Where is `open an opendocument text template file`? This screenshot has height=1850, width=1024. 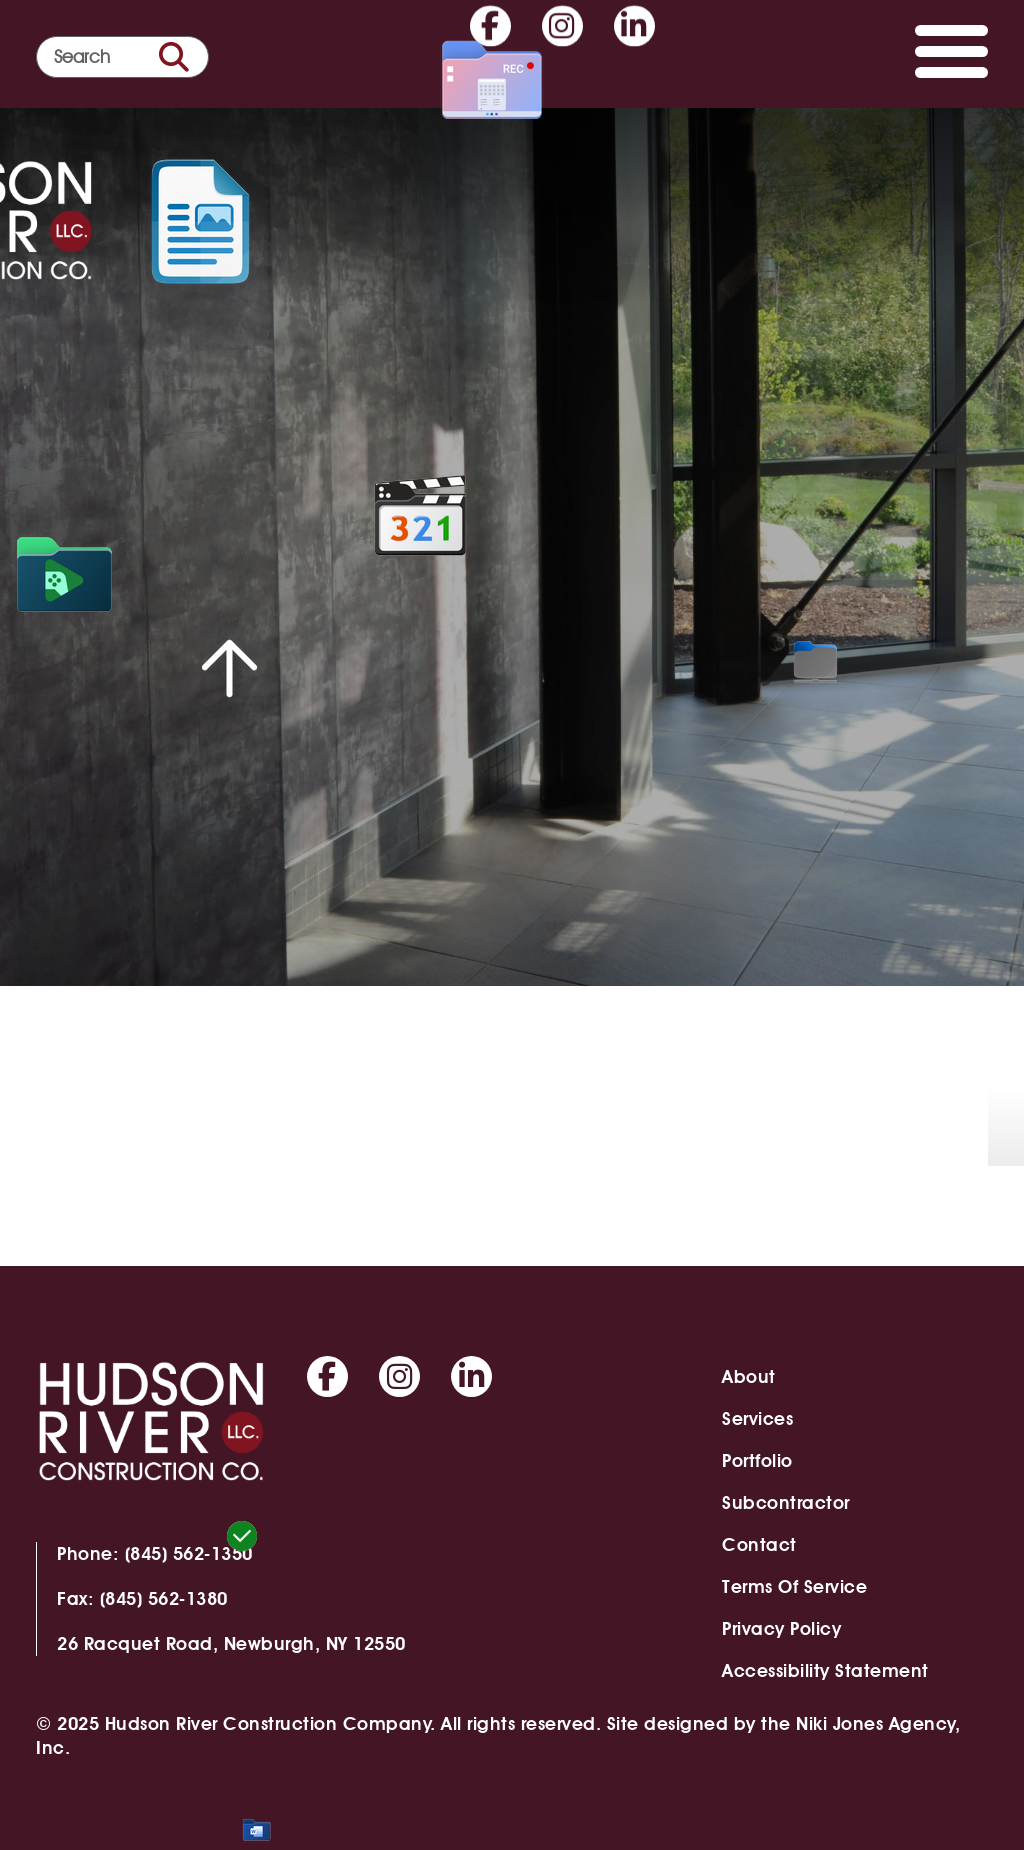
open an opendocument text template file is located at coordinates (200, 221).